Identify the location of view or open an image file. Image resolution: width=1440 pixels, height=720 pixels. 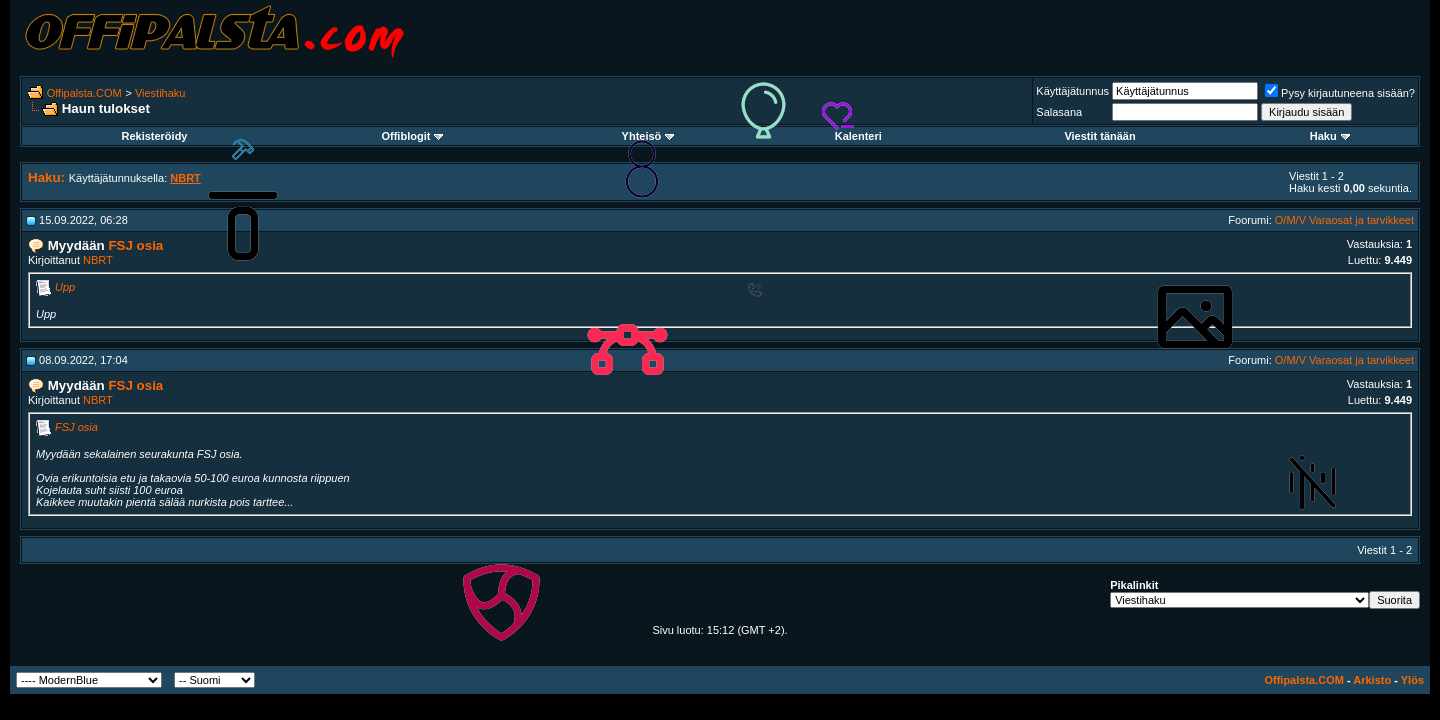
(1195, 317).